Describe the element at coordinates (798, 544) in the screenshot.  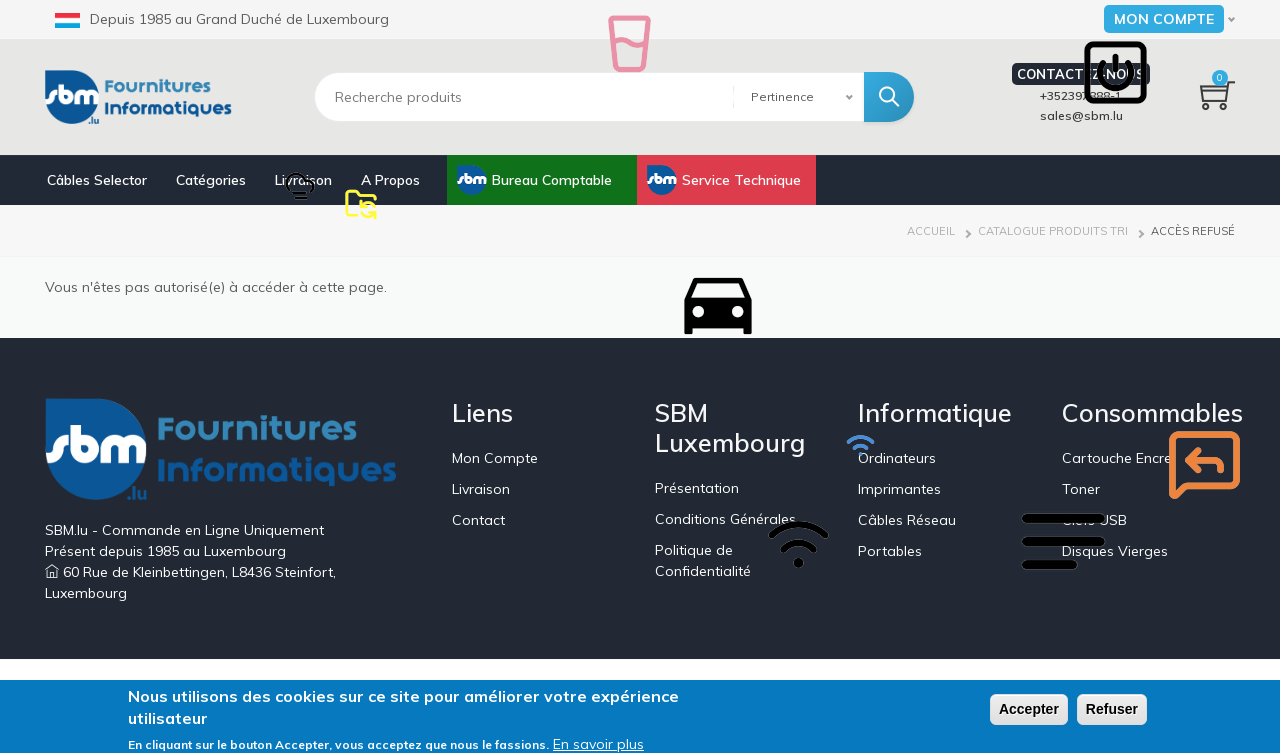
I see `indicates strong wifi connection` at that location.